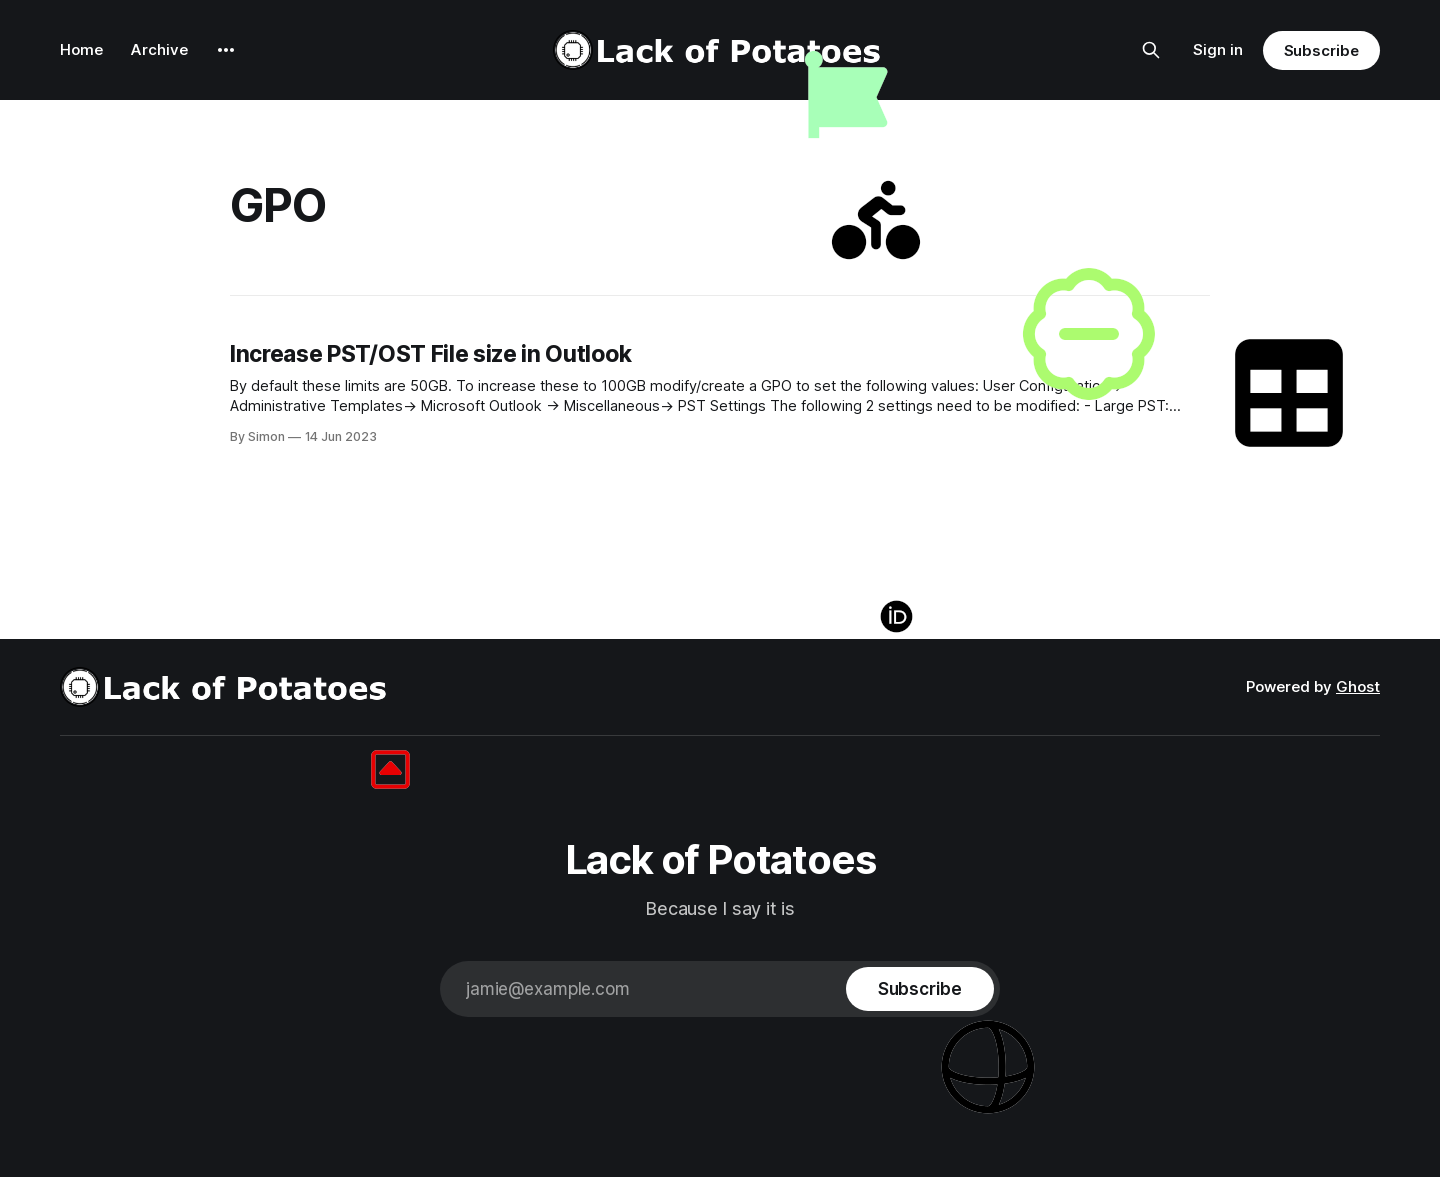 This screenshot has height=1177, width=1440. What do you see at coordinates (876, 220) in the screenshot?
I see `access cycling or bike route options` at bounding box center [876, 220].